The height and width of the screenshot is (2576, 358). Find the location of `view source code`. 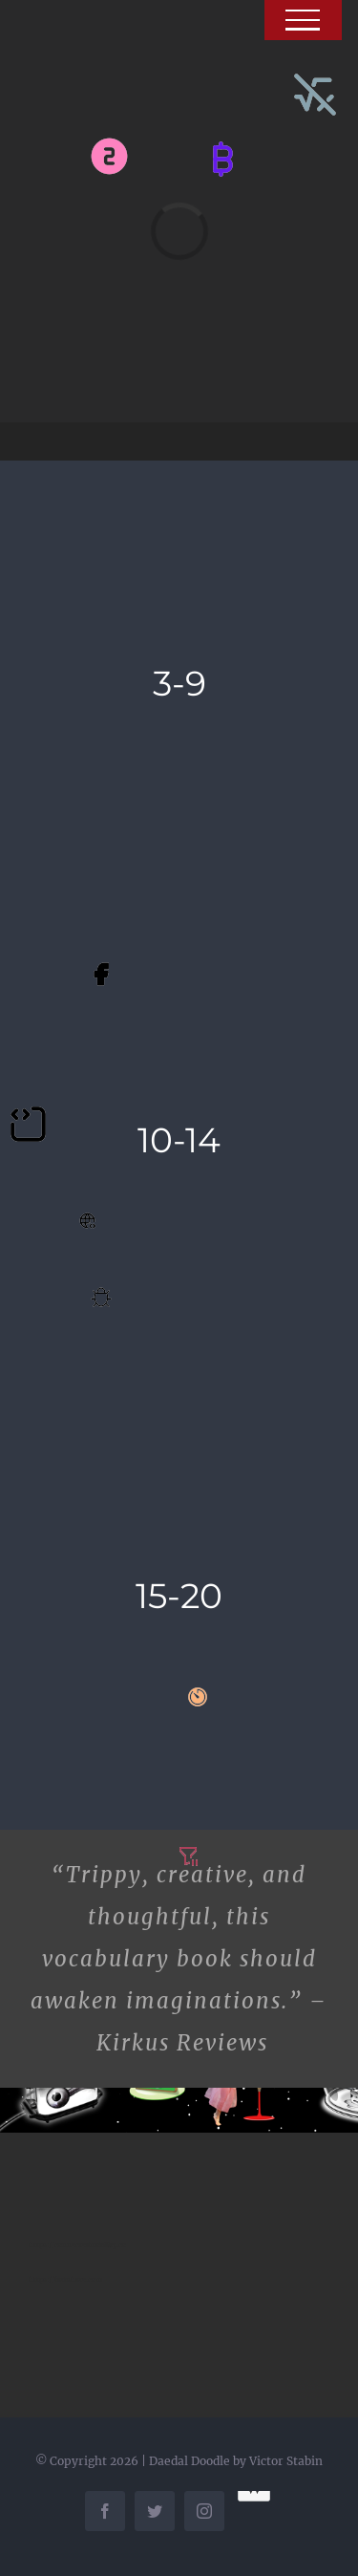

view source code is located at coordinates (28, 1124).